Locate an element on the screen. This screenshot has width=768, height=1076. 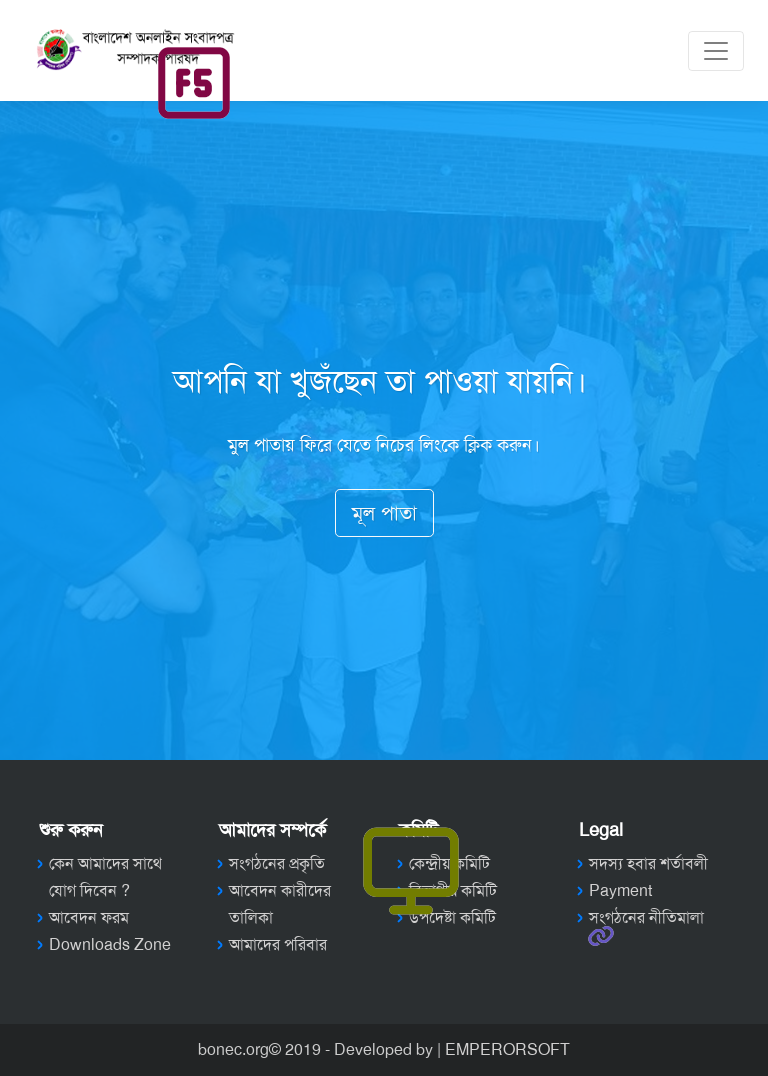
copy or share a link is located at coordinates (601, 936).